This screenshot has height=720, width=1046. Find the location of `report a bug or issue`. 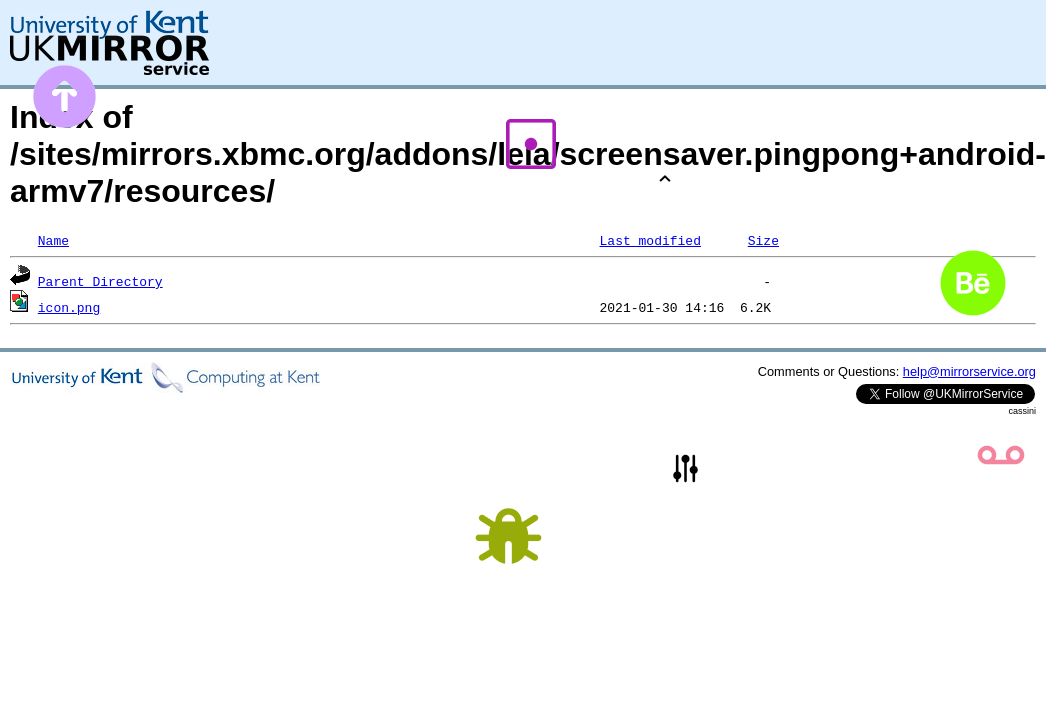

report a bug or issue is located at coordinates (508, 534).